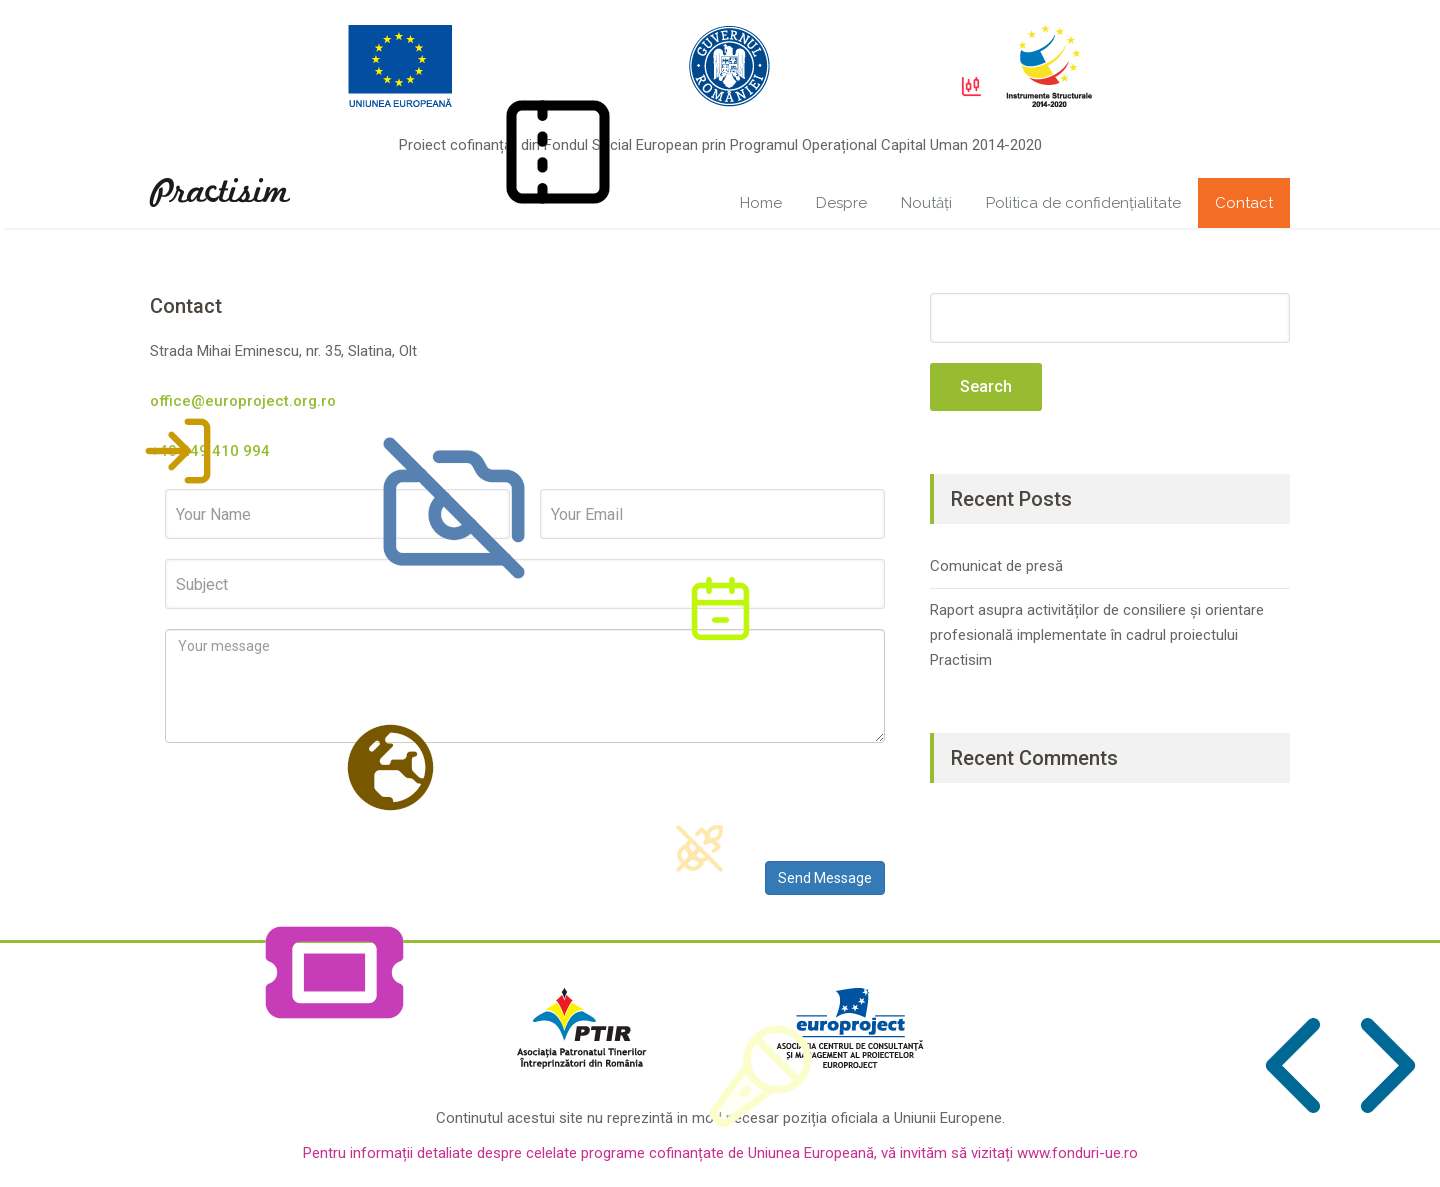  I want to click on toggle left sidebar panel, so click(558, 152).